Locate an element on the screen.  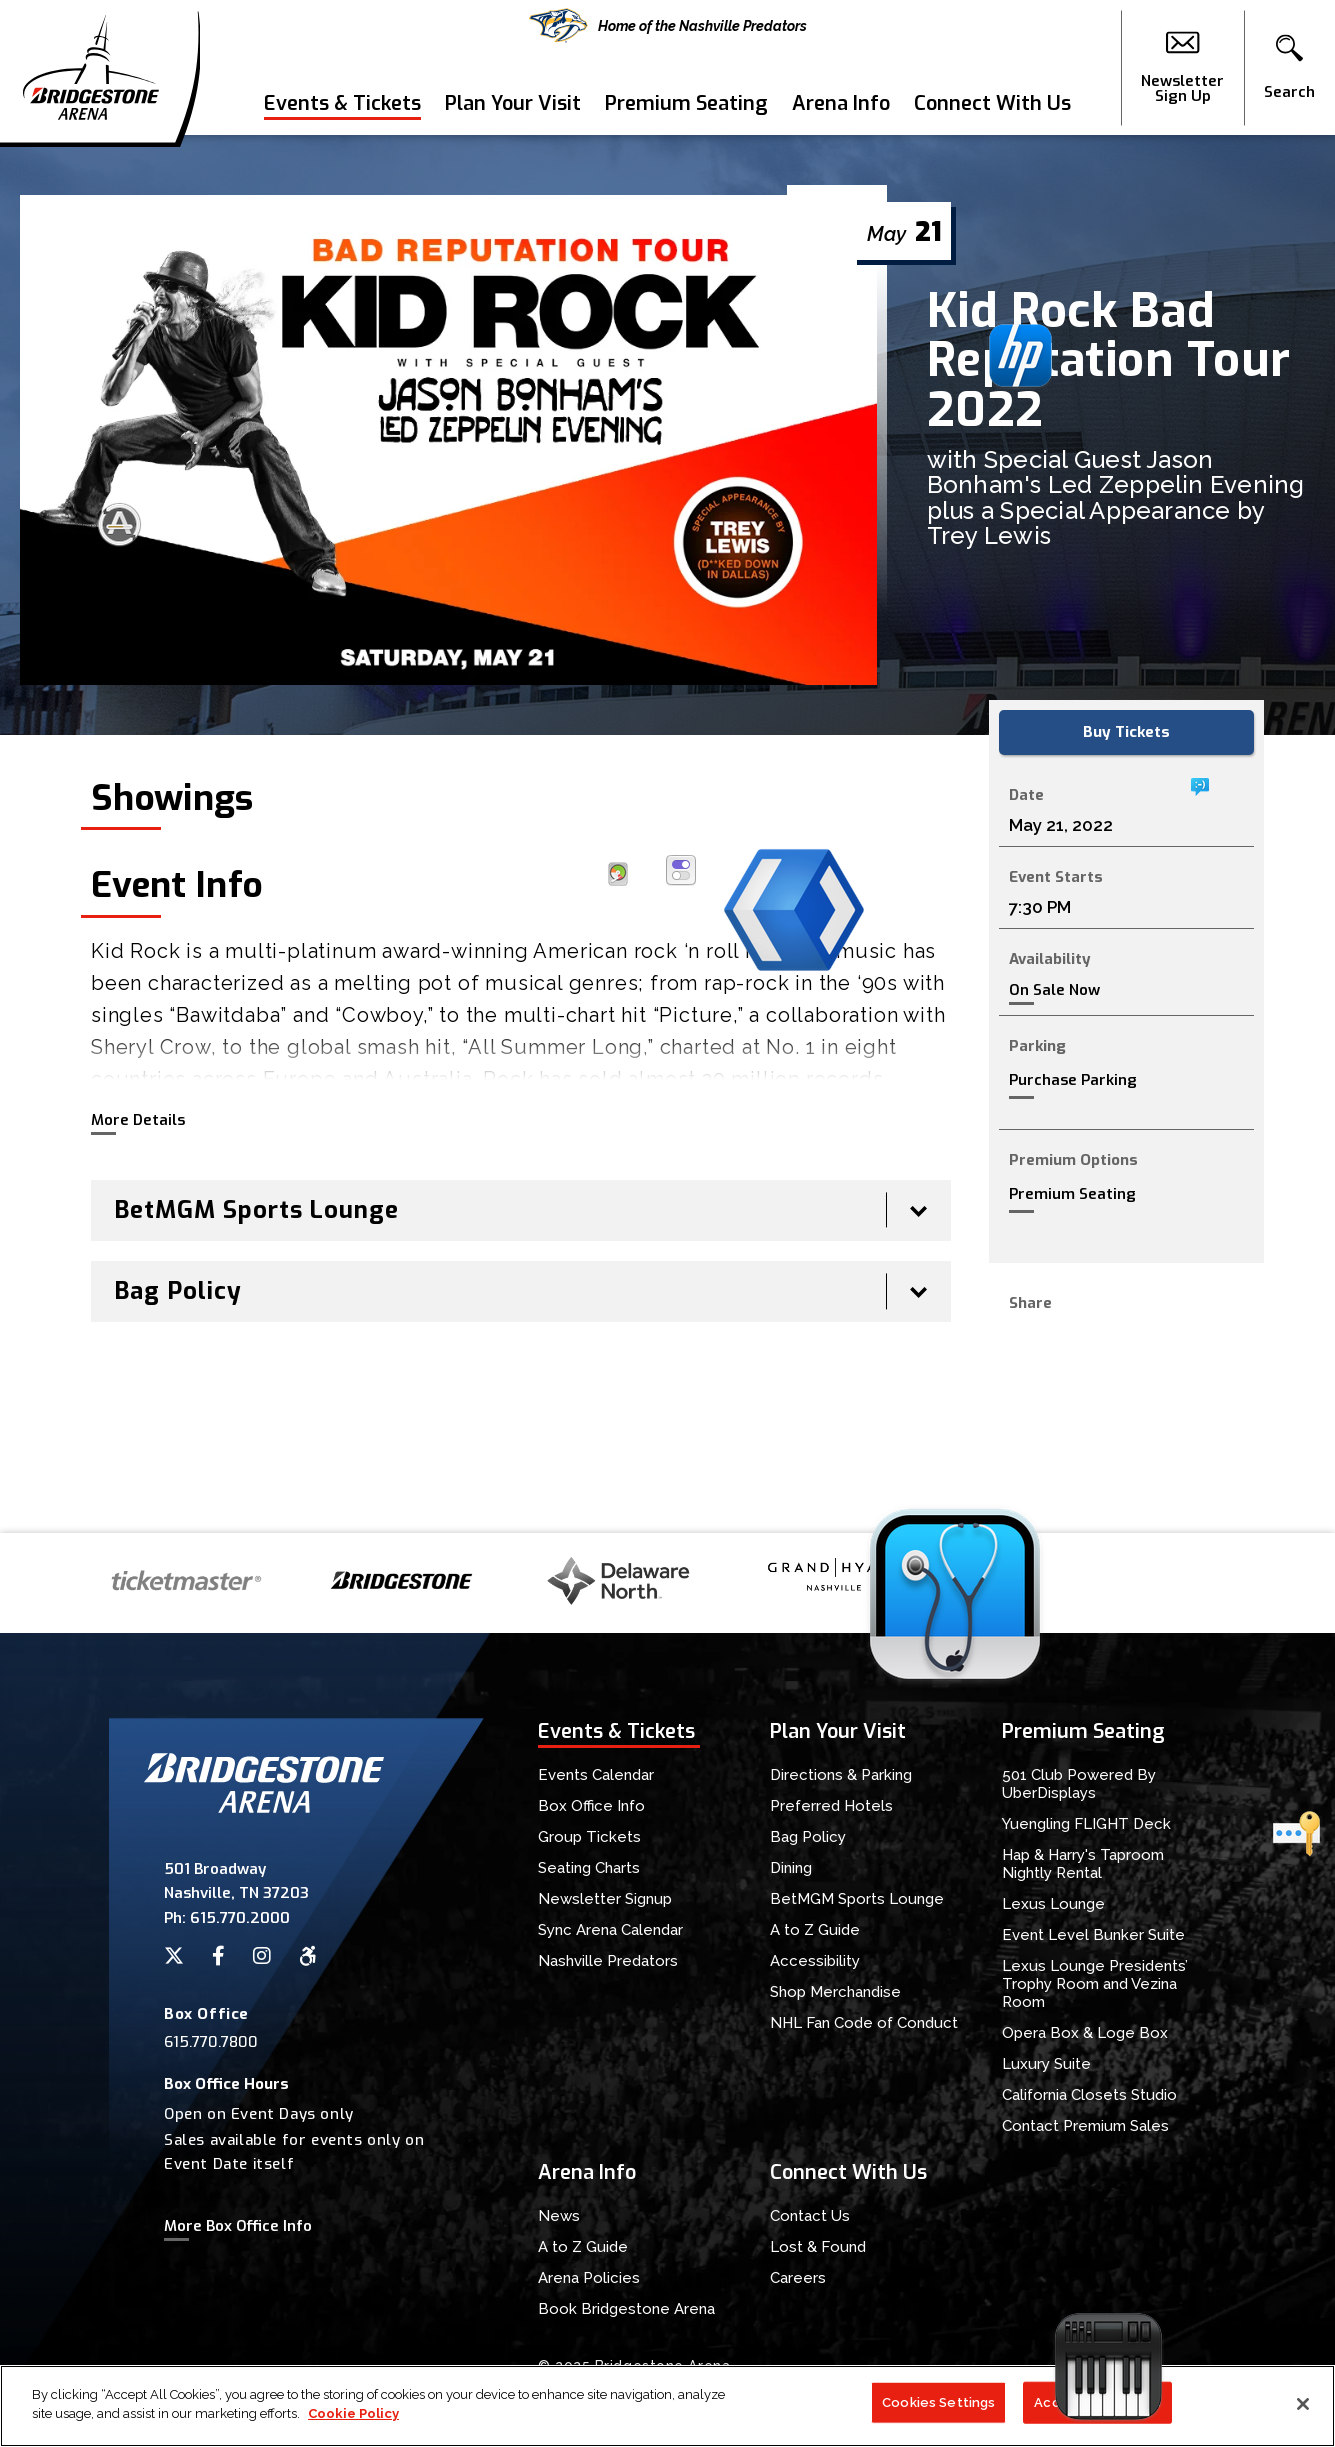
open the interface settings application is located at coordinates (794, 910).